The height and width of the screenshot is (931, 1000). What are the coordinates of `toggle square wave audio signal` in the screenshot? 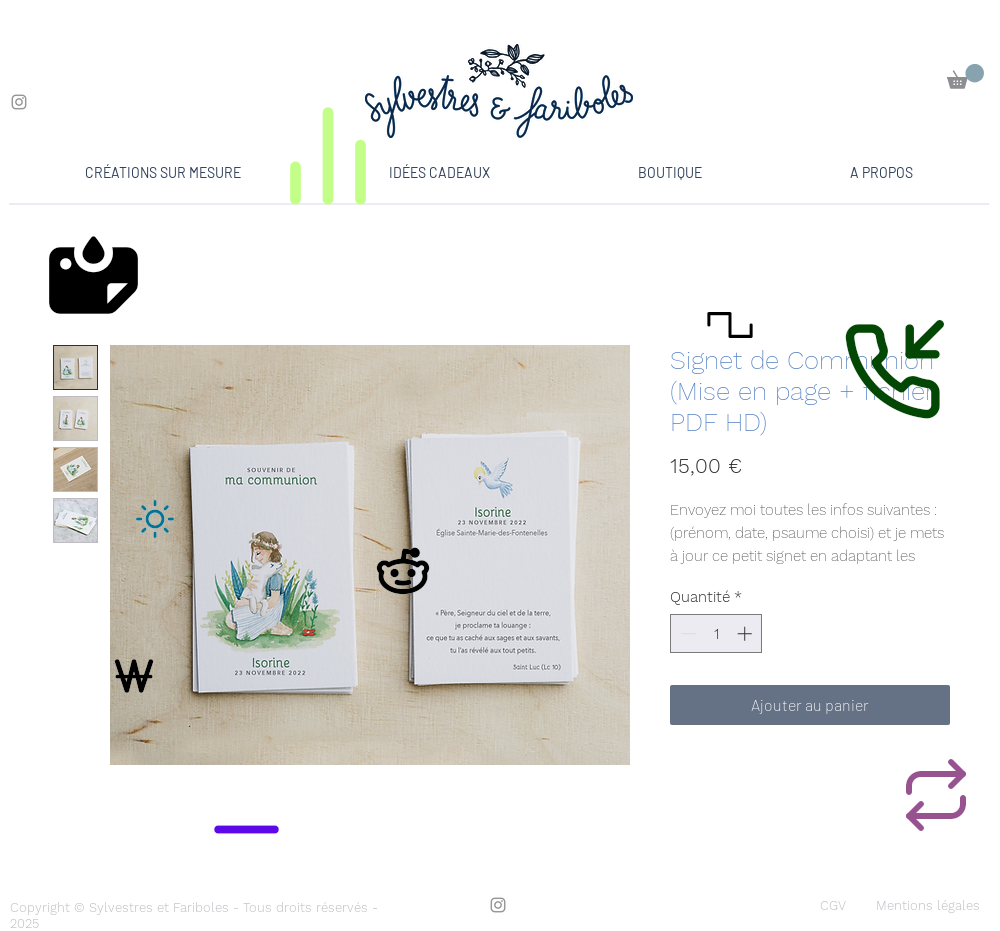 It's located at (730, 325).